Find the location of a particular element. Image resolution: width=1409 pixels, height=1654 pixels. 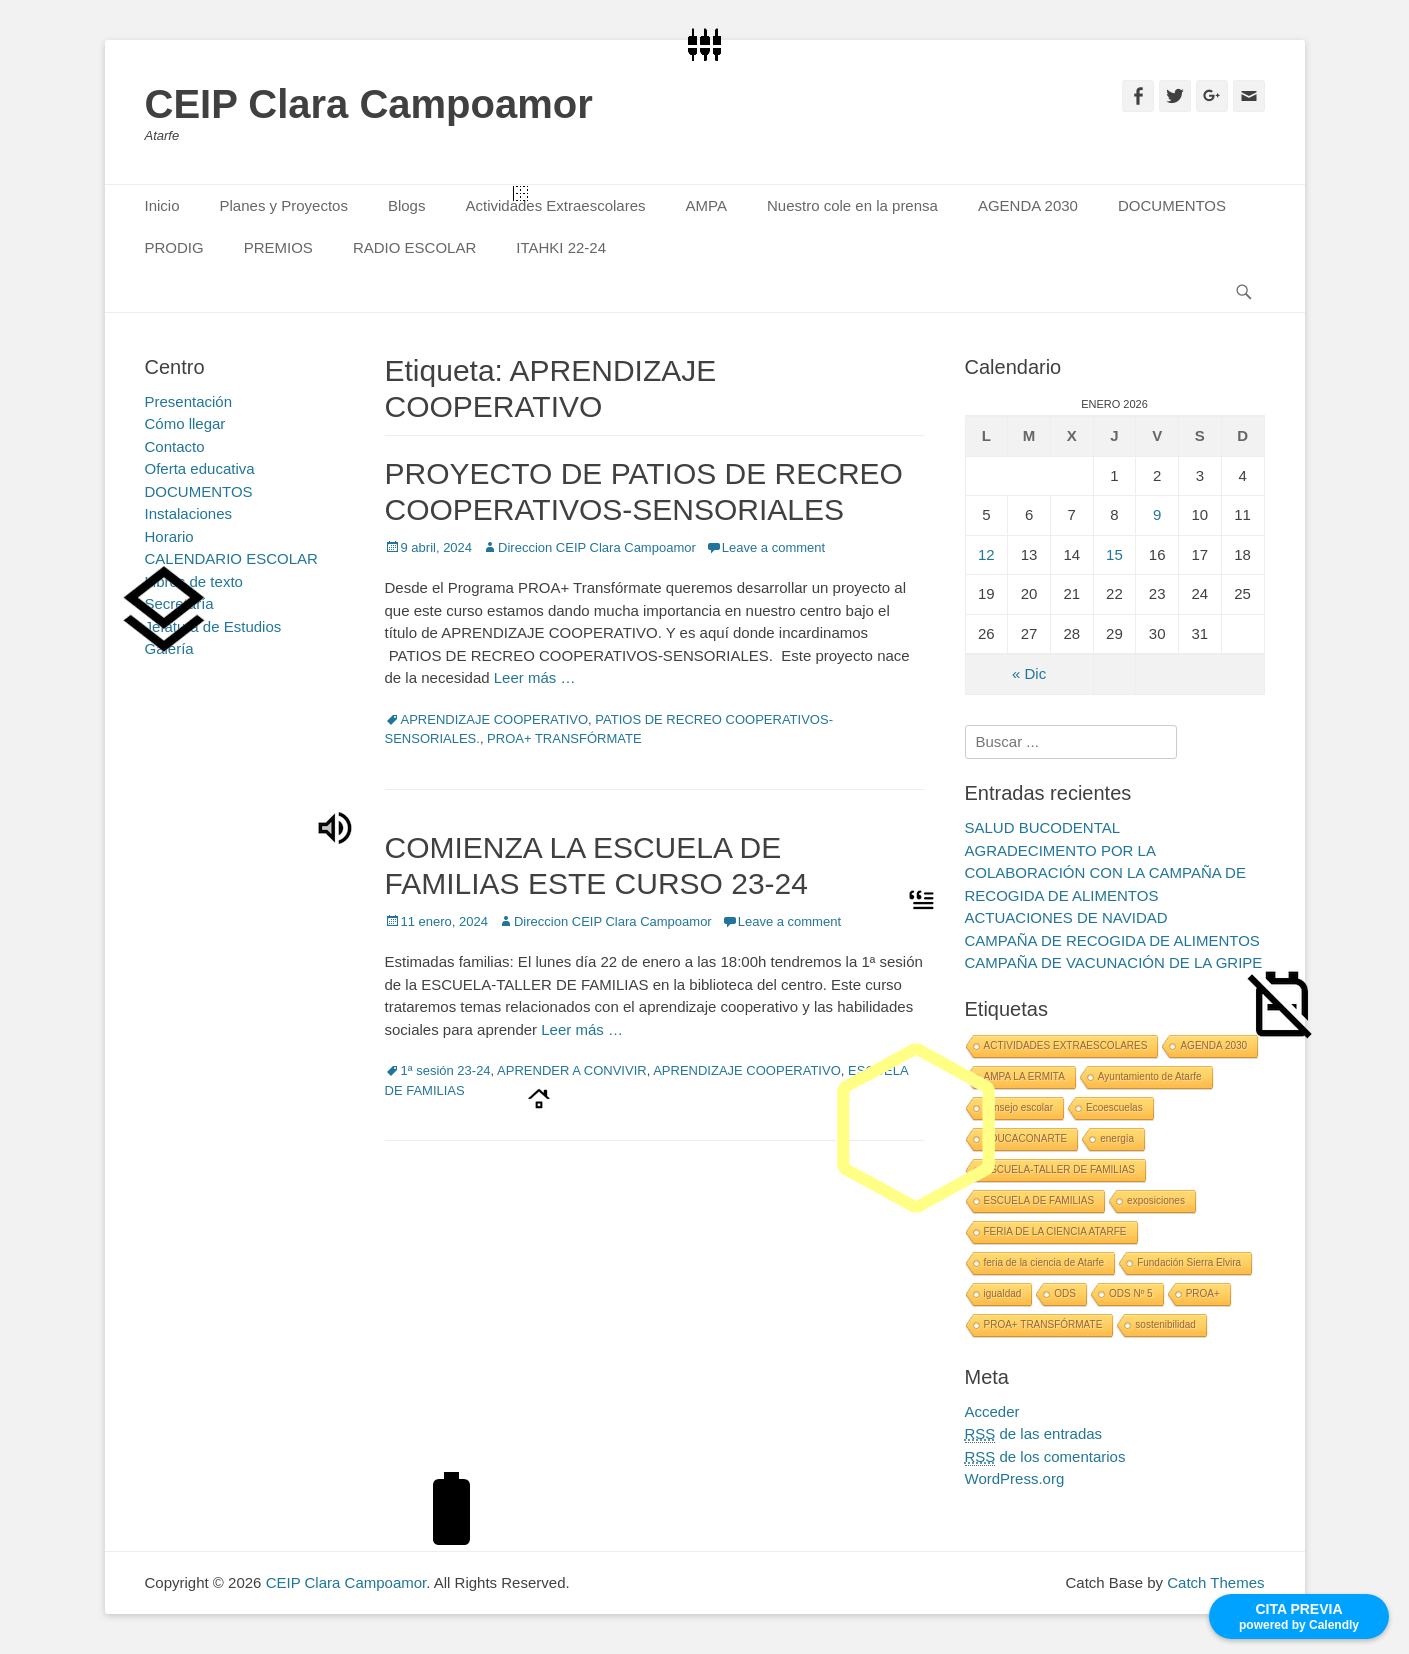

insert a blockquote is located at coordinates (921, 899).